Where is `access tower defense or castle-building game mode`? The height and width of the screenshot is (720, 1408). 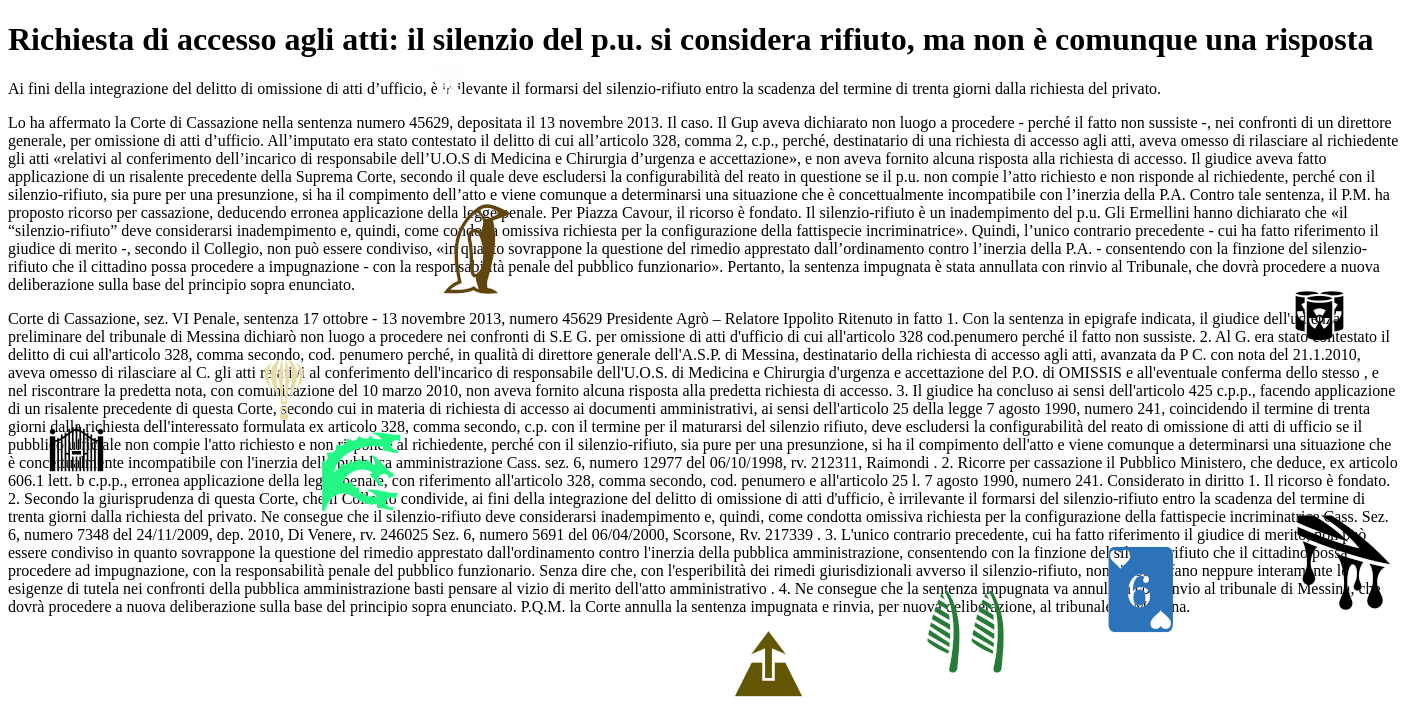 access tower defense or castle-building game mode is located at coordinates (448, 79).